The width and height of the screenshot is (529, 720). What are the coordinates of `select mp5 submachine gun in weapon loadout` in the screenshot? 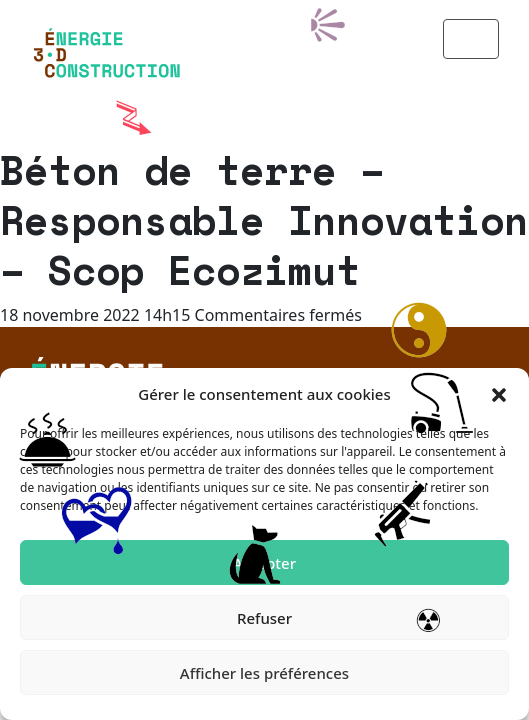 It's located at (402, 513).